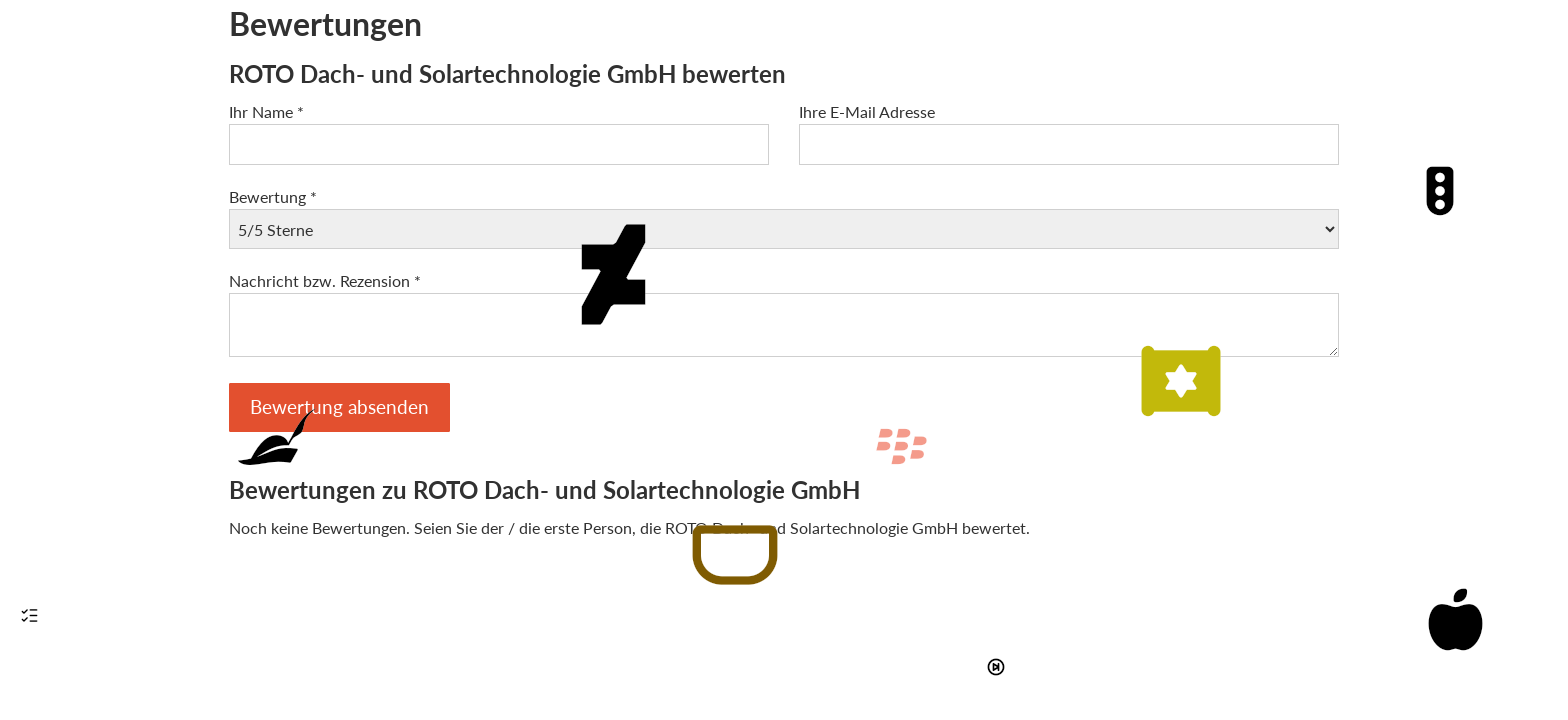  What do you see at coordinates (277, 436) in the screenshot?
I see `pied piper brand logo` at bounding box center [277, 436].